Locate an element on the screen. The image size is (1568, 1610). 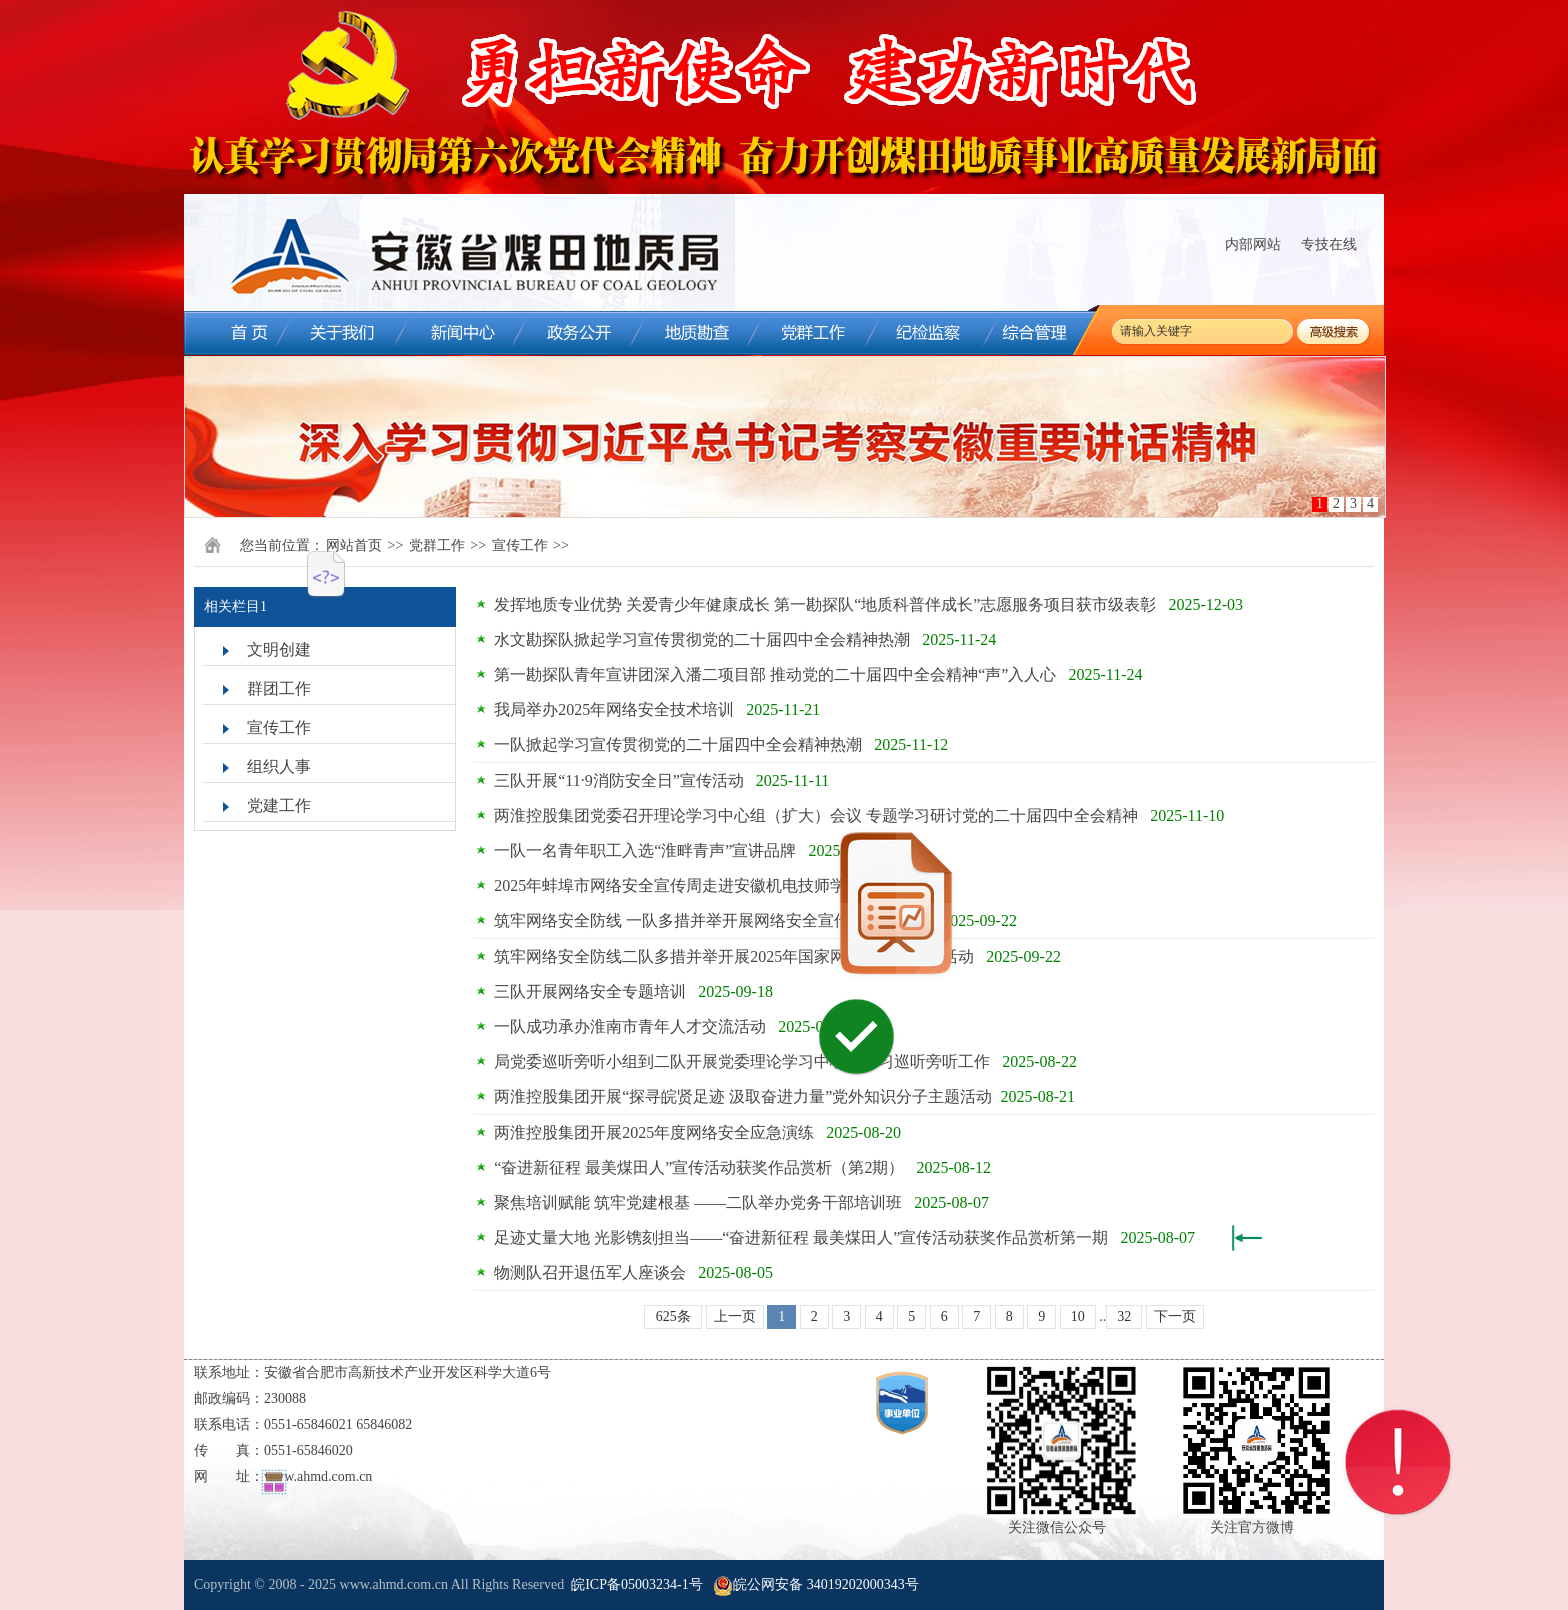
indicates a warning or alert requiring attention is located at coordinates (1398, 1462).